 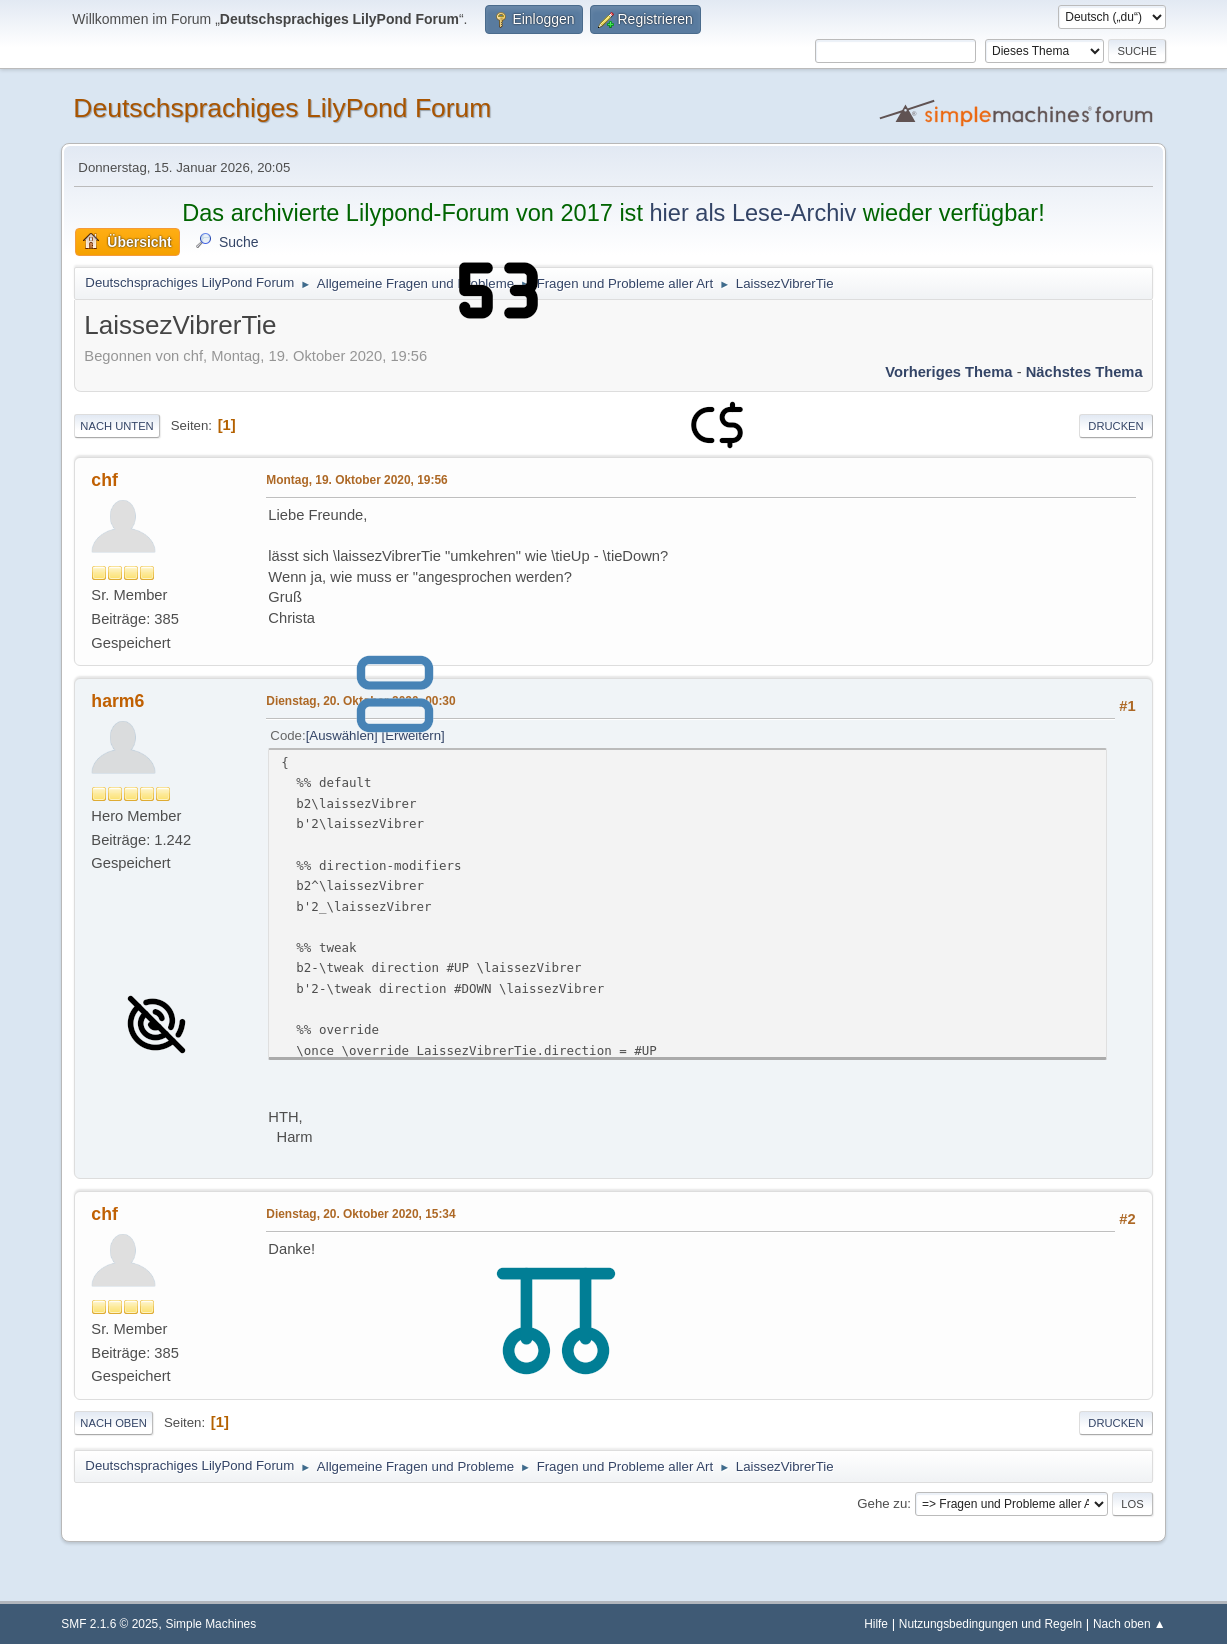 What do you see at coordinates (717, 425) in the screenshot?
I see `indicates canadian dollar currency` at bounding box center [717, 425].